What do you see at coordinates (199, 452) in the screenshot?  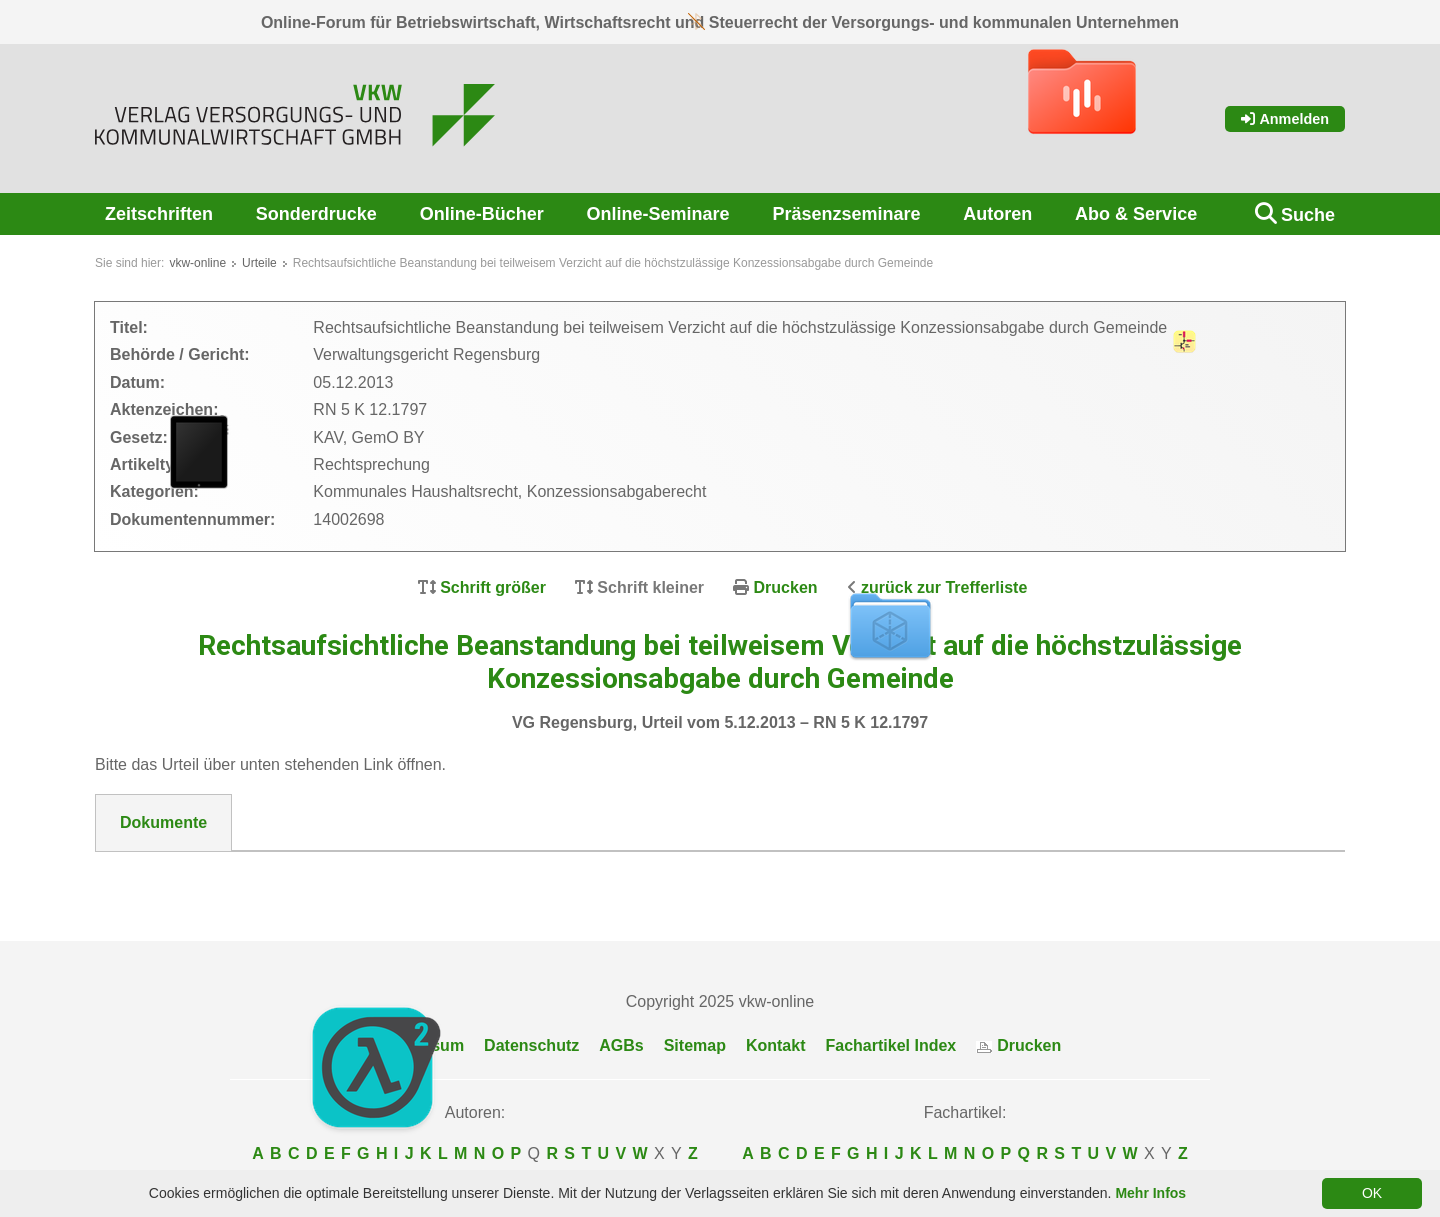 I see `iPad device icon` at bounding box center [199, 452].